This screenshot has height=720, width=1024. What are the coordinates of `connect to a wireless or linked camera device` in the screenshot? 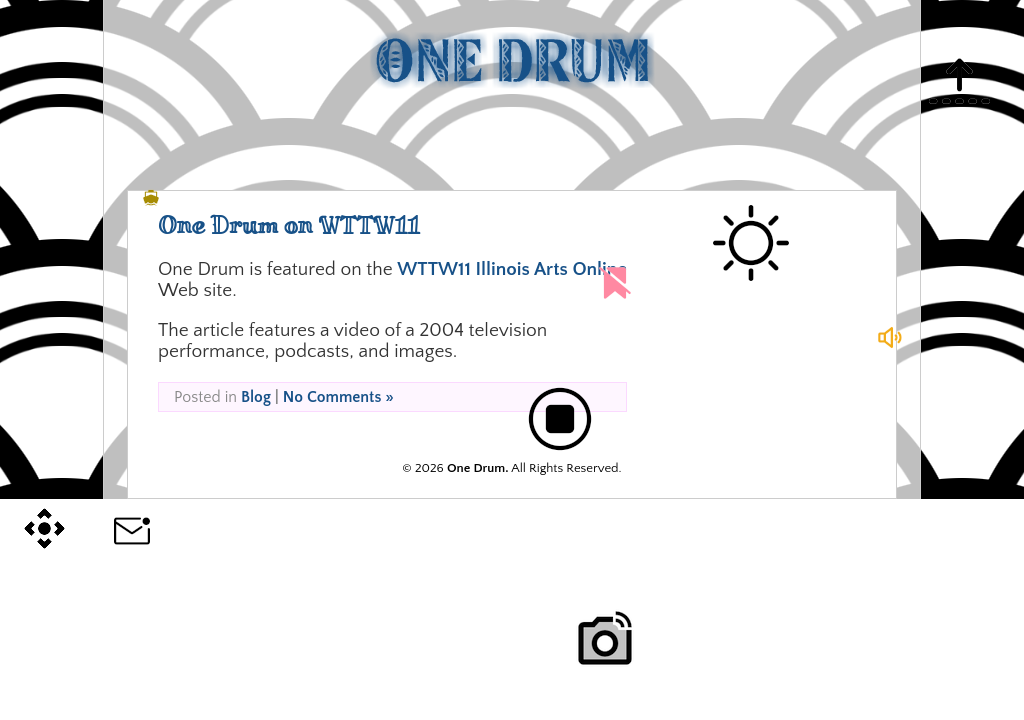 It's located at (605, 638).